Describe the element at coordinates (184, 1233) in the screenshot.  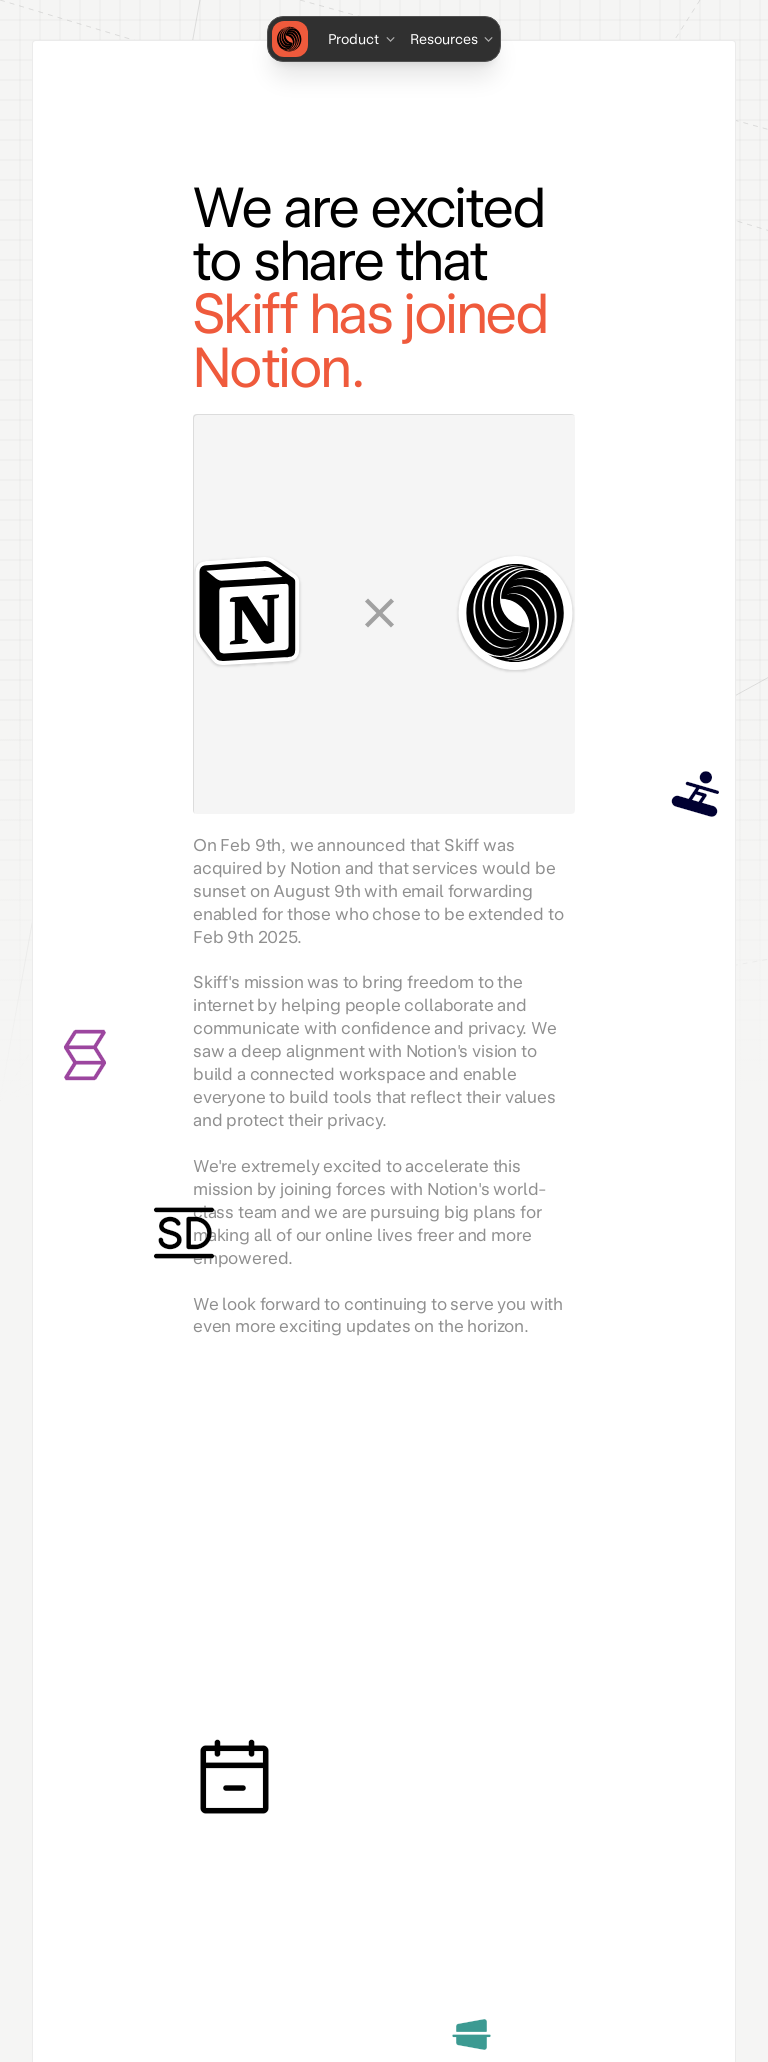
I see `indicates standard definition video quality` at that location.